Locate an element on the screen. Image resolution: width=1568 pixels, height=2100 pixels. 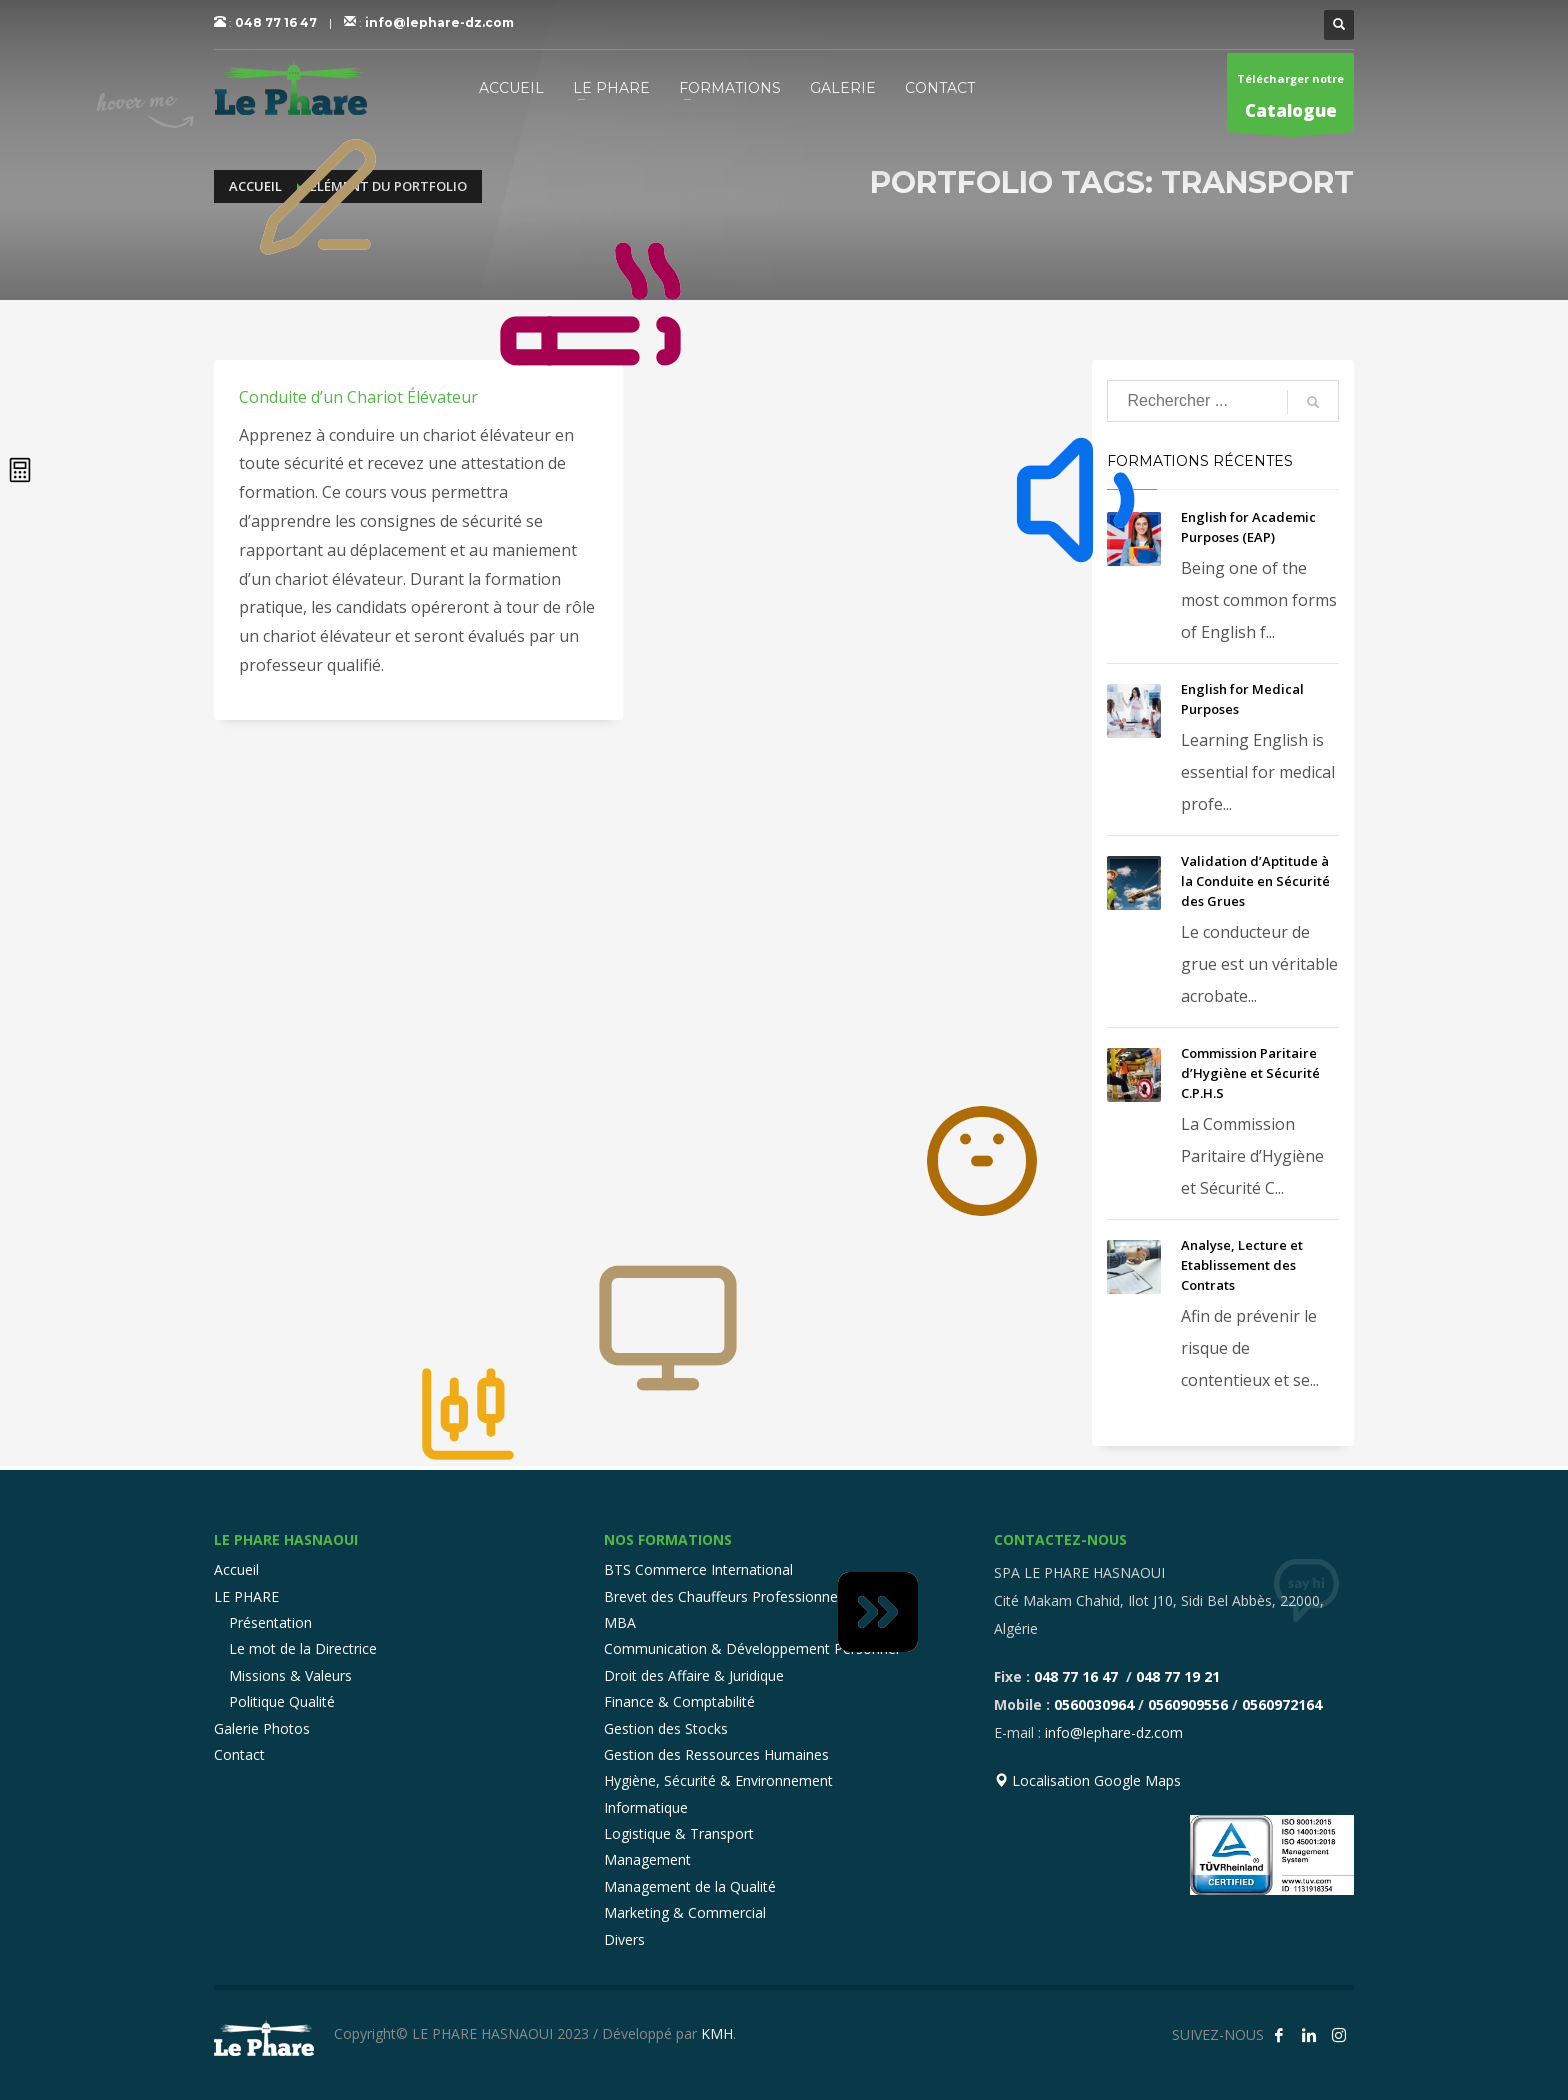
view candlestick chart for stock or crypto trading is located at coordinates (468, 1414).